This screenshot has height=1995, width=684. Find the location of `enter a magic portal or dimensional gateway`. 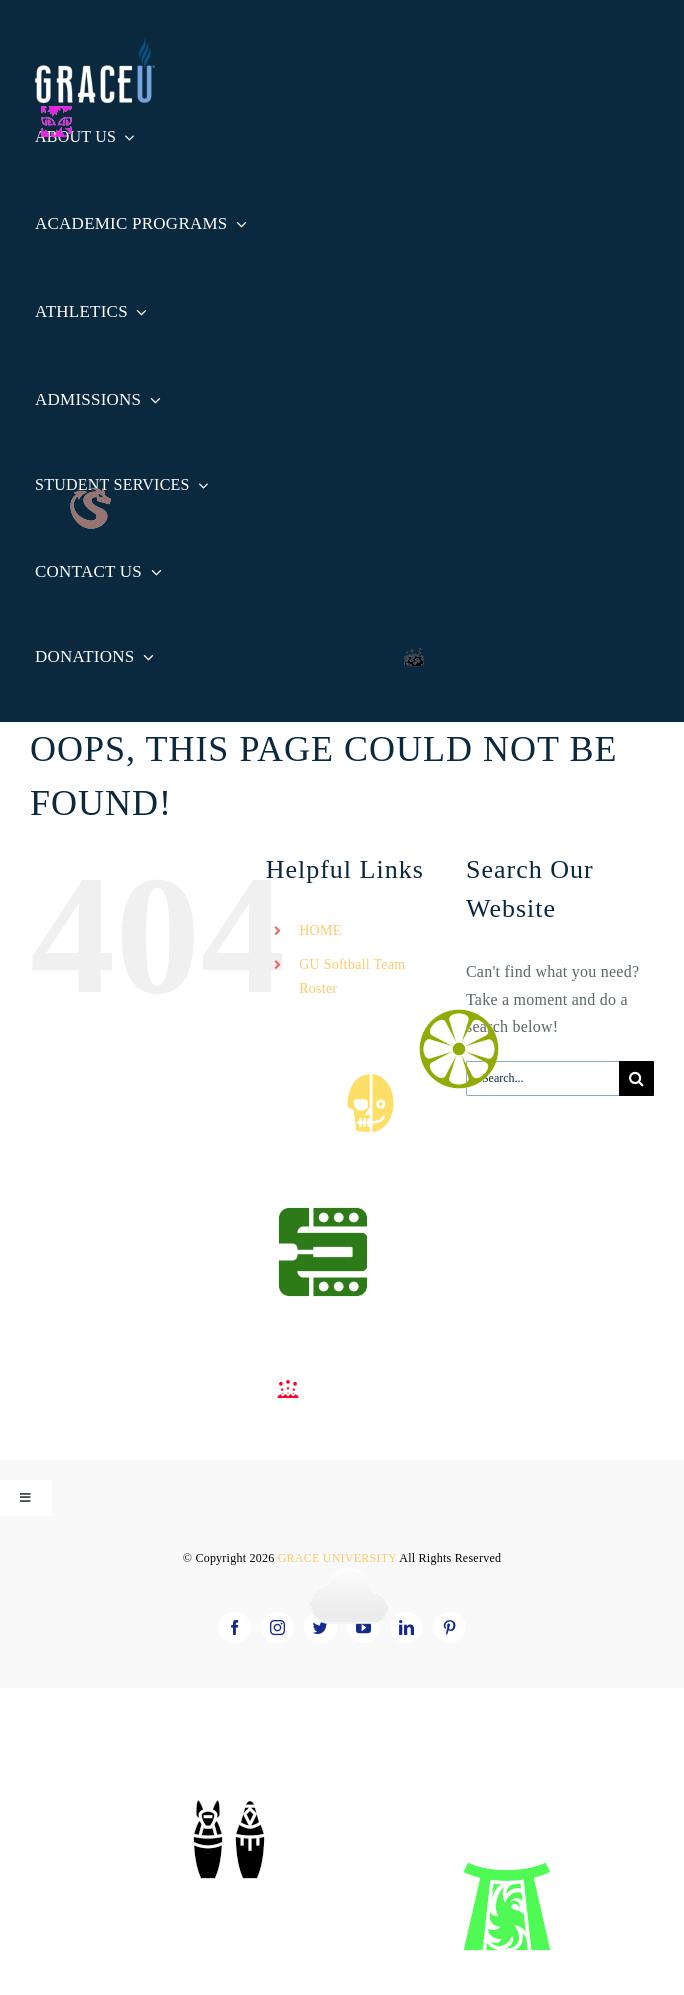

enter a magic portal or dimensional gateway is located at coordinates (507, 1907).